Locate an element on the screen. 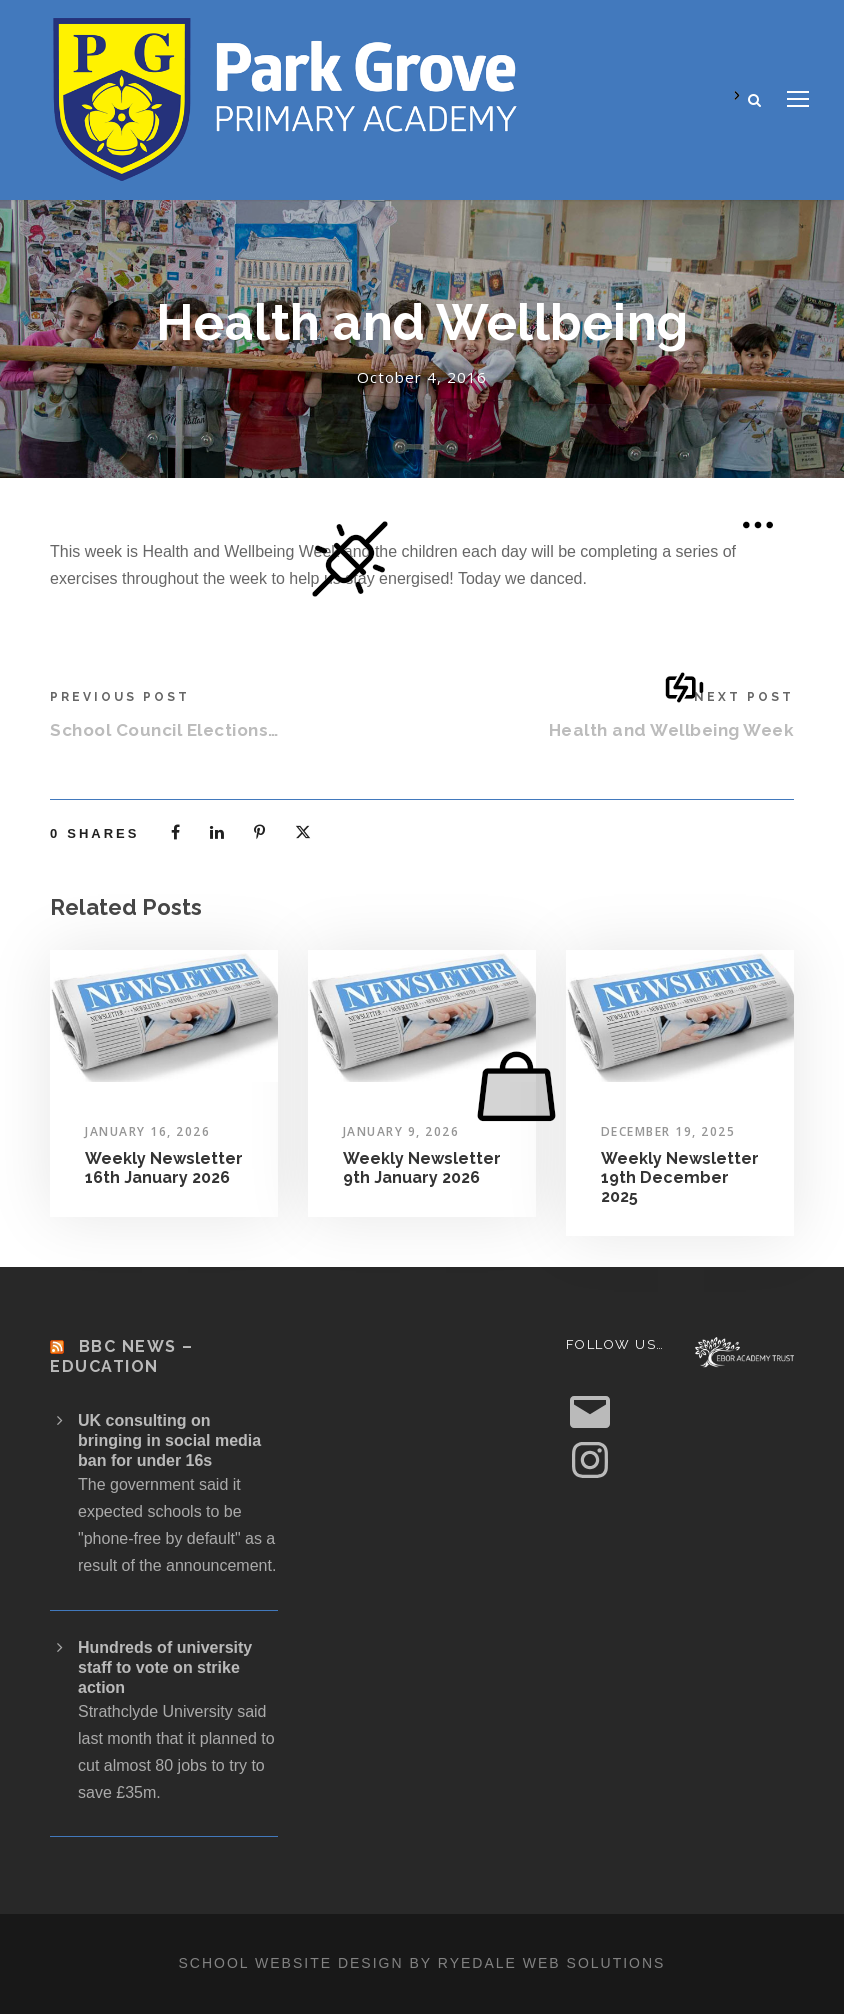 The image size is (844, 2014). navigate to the next item or screen is located at coordinates (736, 95).